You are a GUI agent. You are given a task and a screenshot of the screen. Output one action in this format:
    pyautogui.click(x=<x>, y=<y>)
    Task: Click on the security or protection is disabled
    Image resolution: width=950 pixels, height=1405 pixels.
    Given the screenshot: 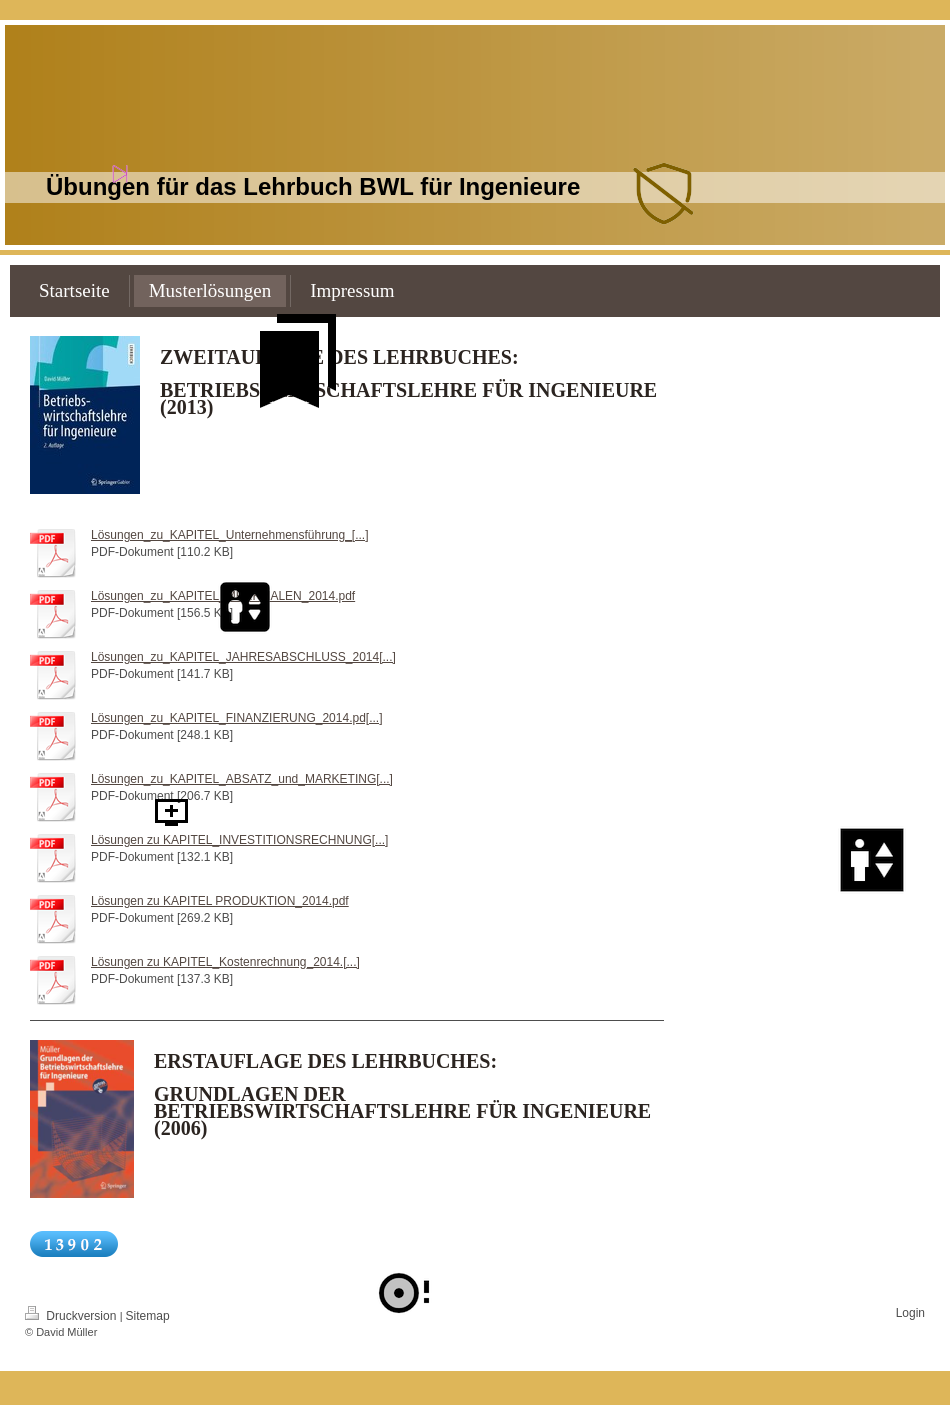 What is the action you would take?
    pyautogui.click(x=664, y=193)
    